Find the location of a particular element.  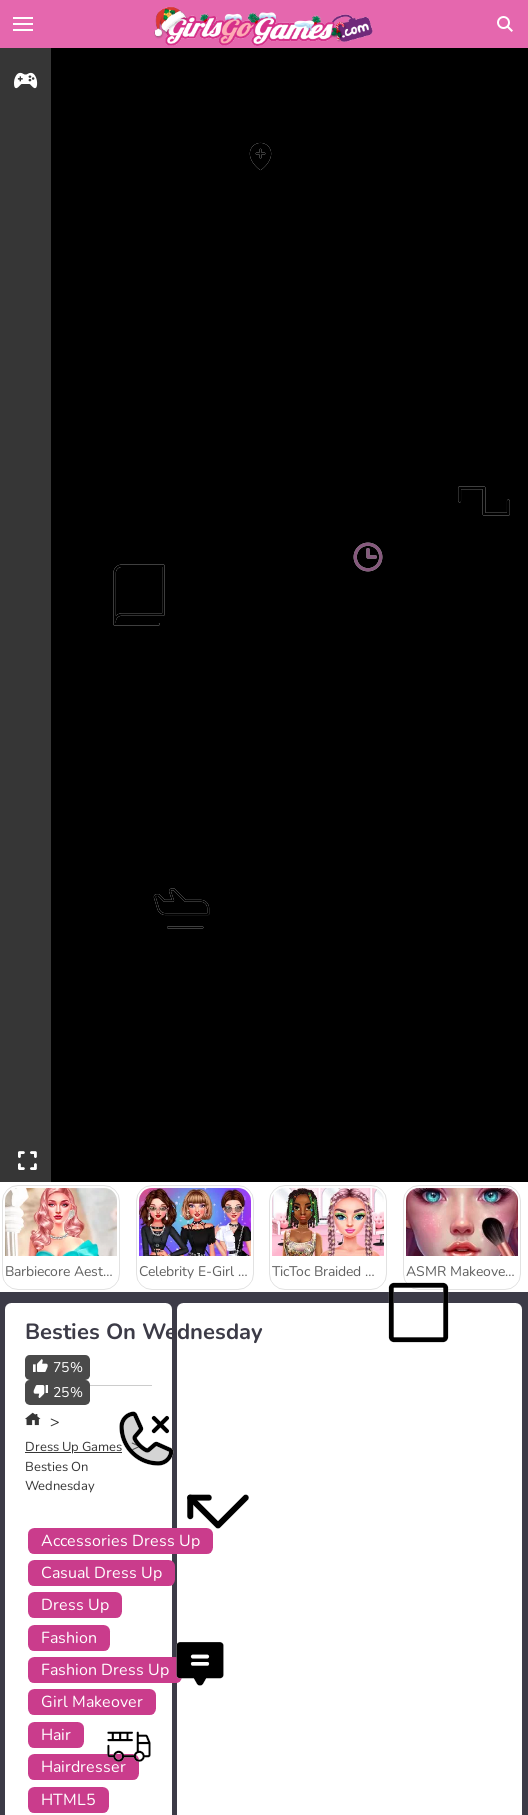

add a new location pin is located at coordinates (260, 156).